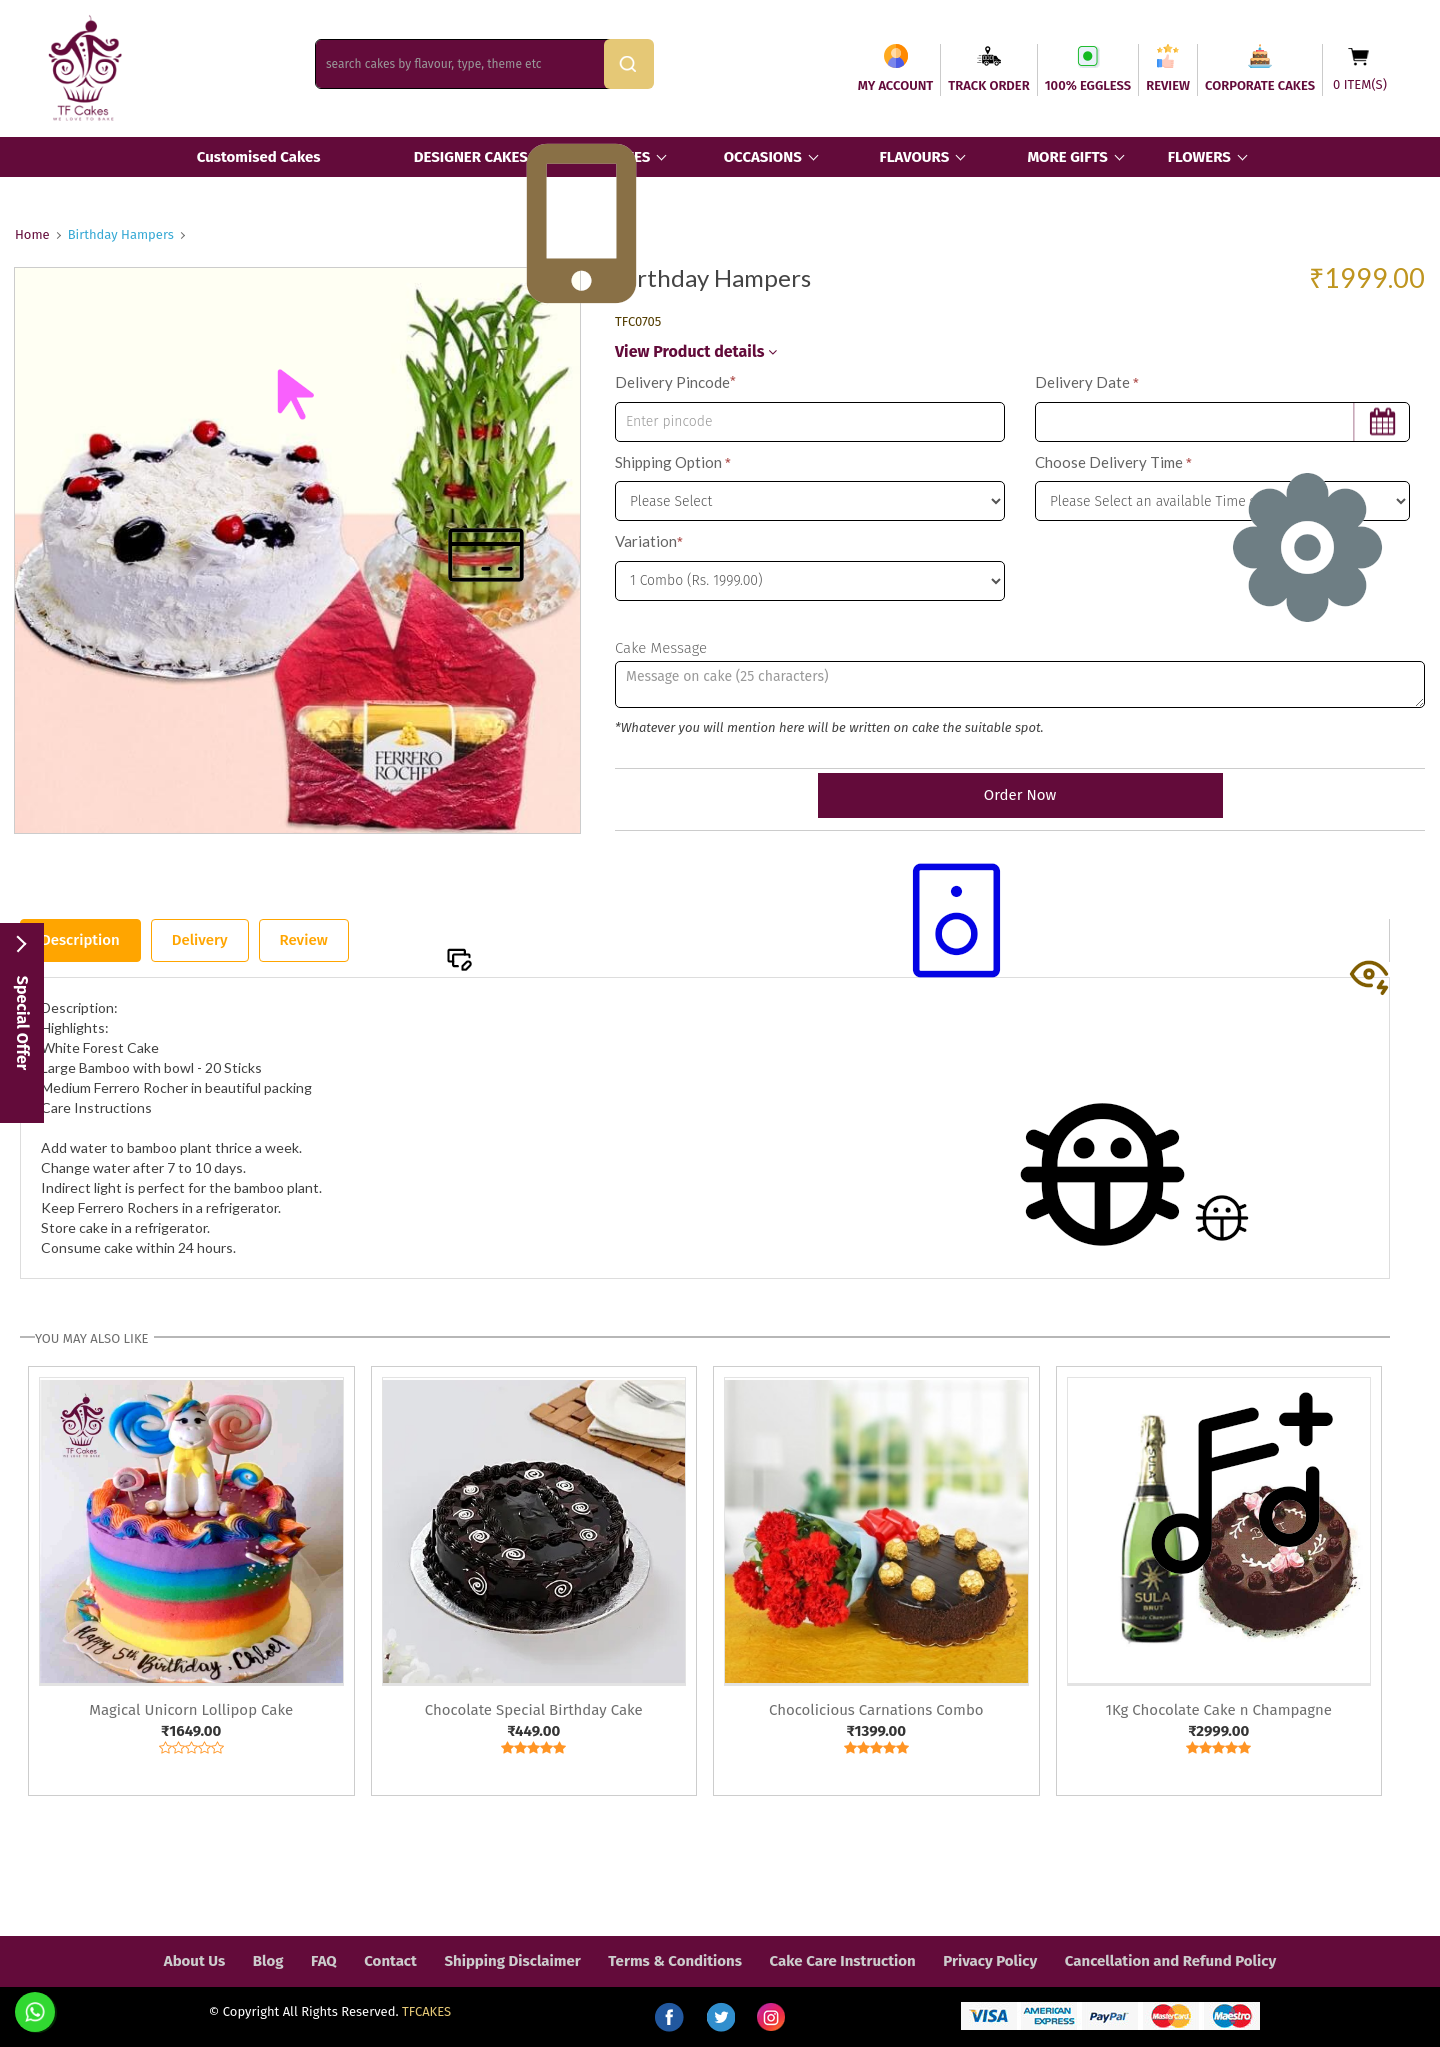 This screenshot has width=1440, height=2047. I want to click on add a new song to your library, so click(1245, 1486).